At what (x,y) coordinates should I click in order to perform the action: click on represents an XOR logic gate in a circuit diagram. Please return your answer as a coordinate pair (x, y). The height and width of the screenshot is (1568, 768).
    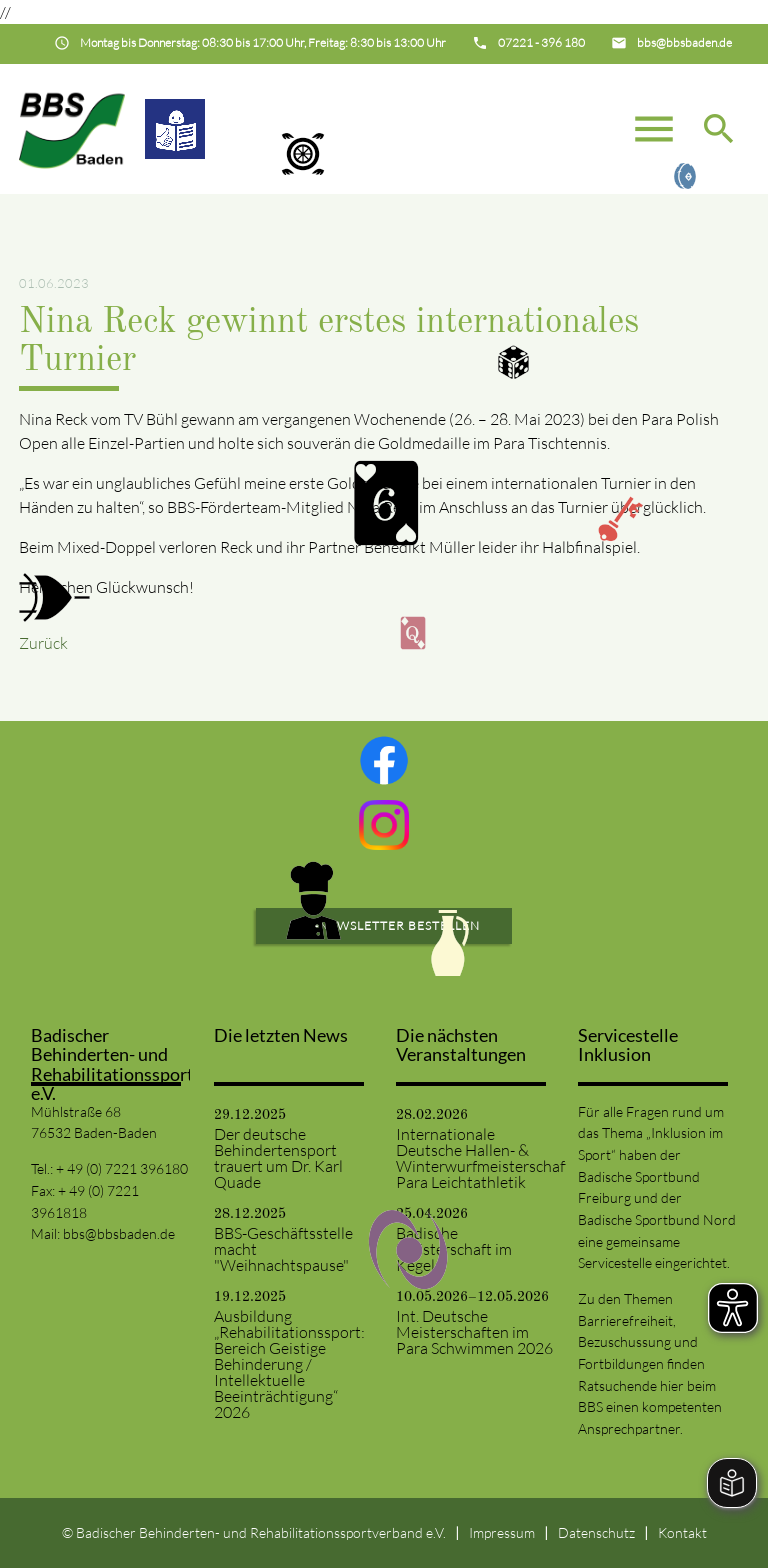
    Looking at the image, I should click on (54, 597).